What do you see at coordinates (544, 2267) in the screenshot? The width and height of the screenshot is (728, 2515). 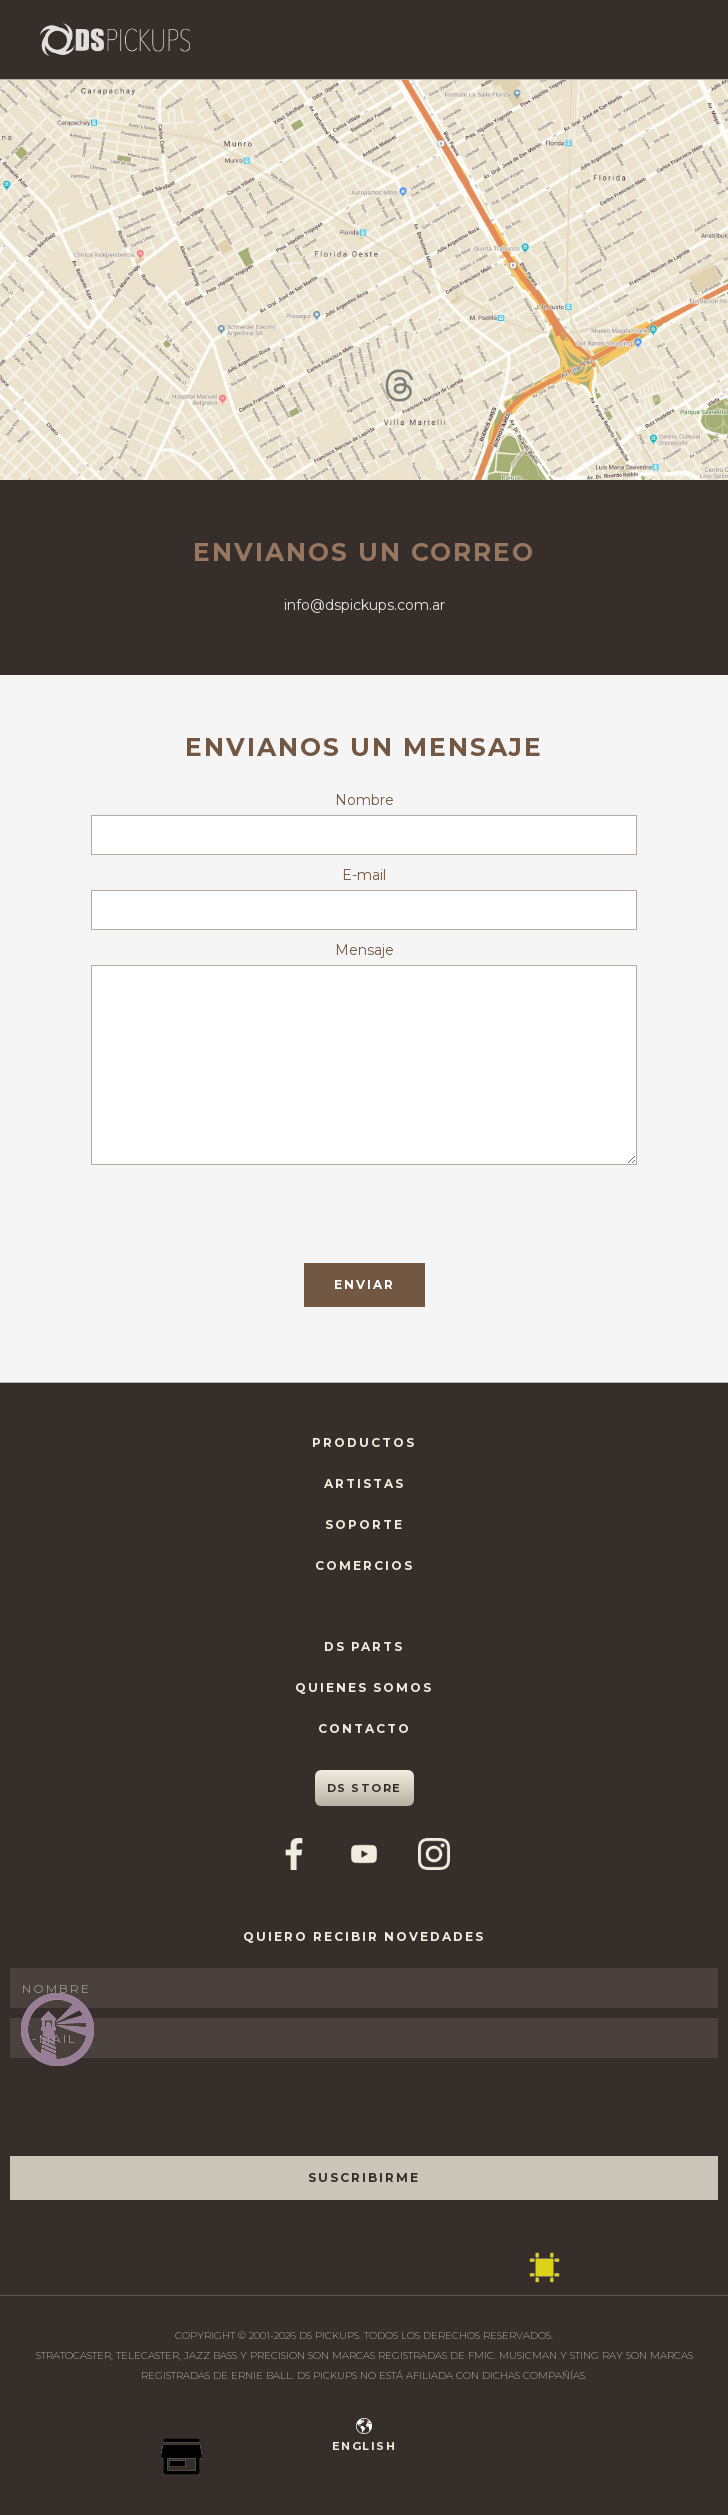 I see `select or edit an artboard` at bounding box center [544, 2267].